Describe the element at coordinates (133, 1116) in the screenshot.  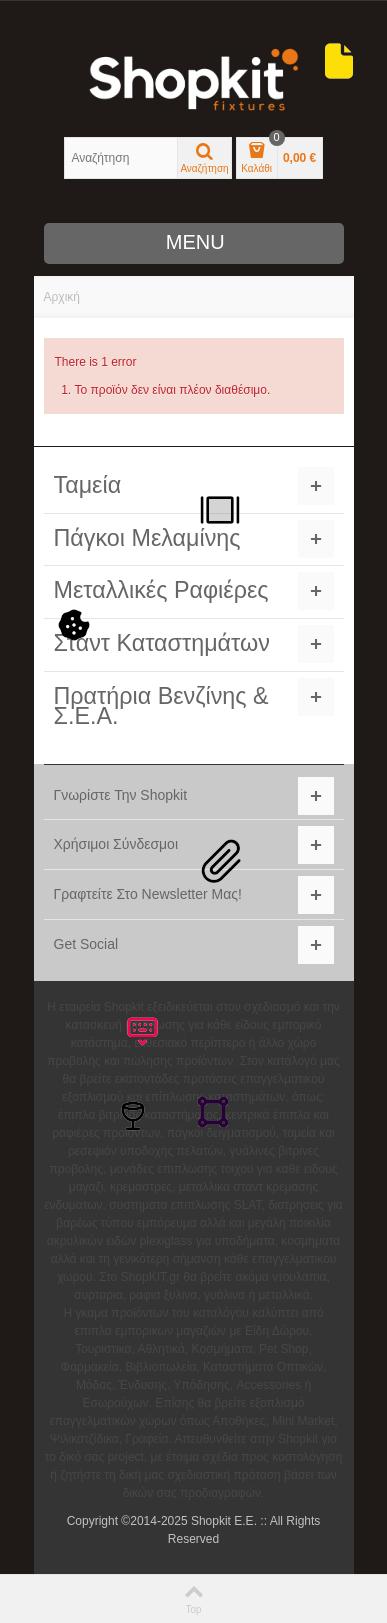
I see `view cocktail or drink menu` at that location.